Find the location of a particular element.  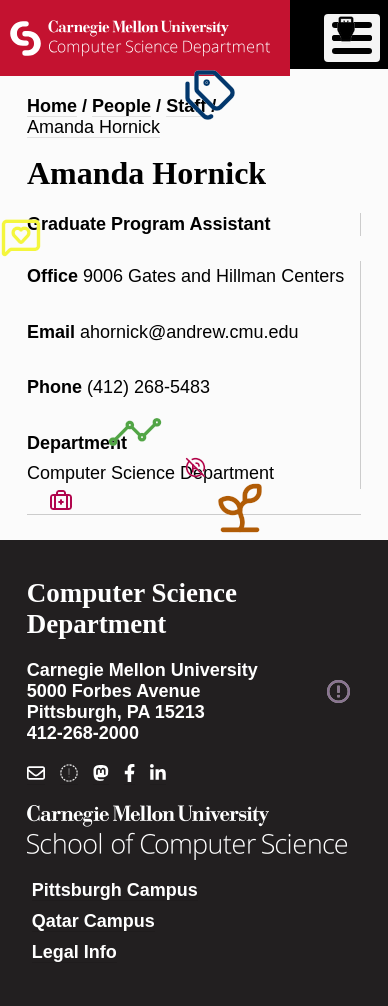

view analytics and statistics is located at coordinates (135, 432).